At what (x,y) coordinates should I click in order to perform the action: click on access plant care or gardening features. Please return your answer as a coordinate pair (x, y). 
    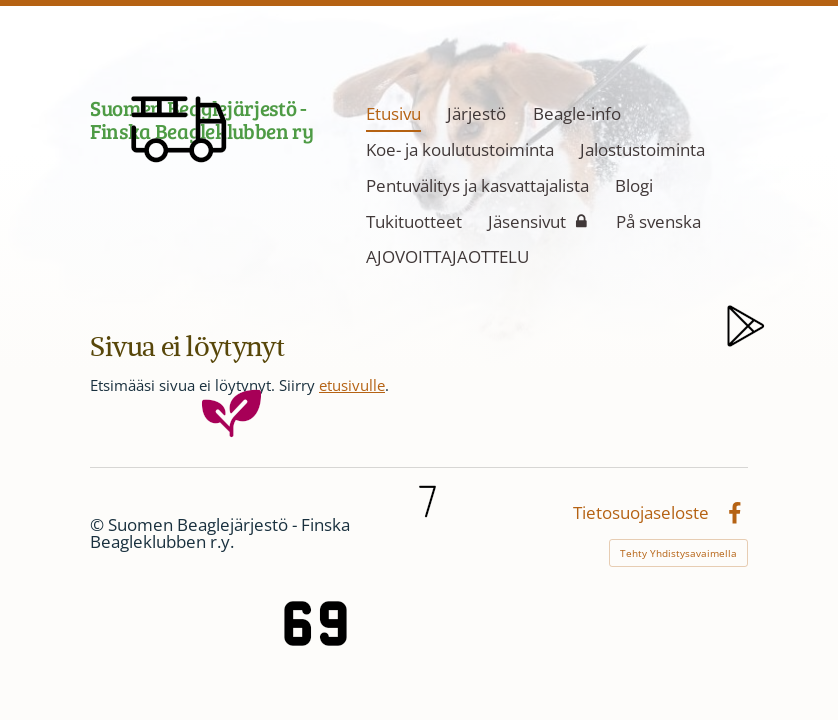
    Looking at the image, I should click on (231, 411).